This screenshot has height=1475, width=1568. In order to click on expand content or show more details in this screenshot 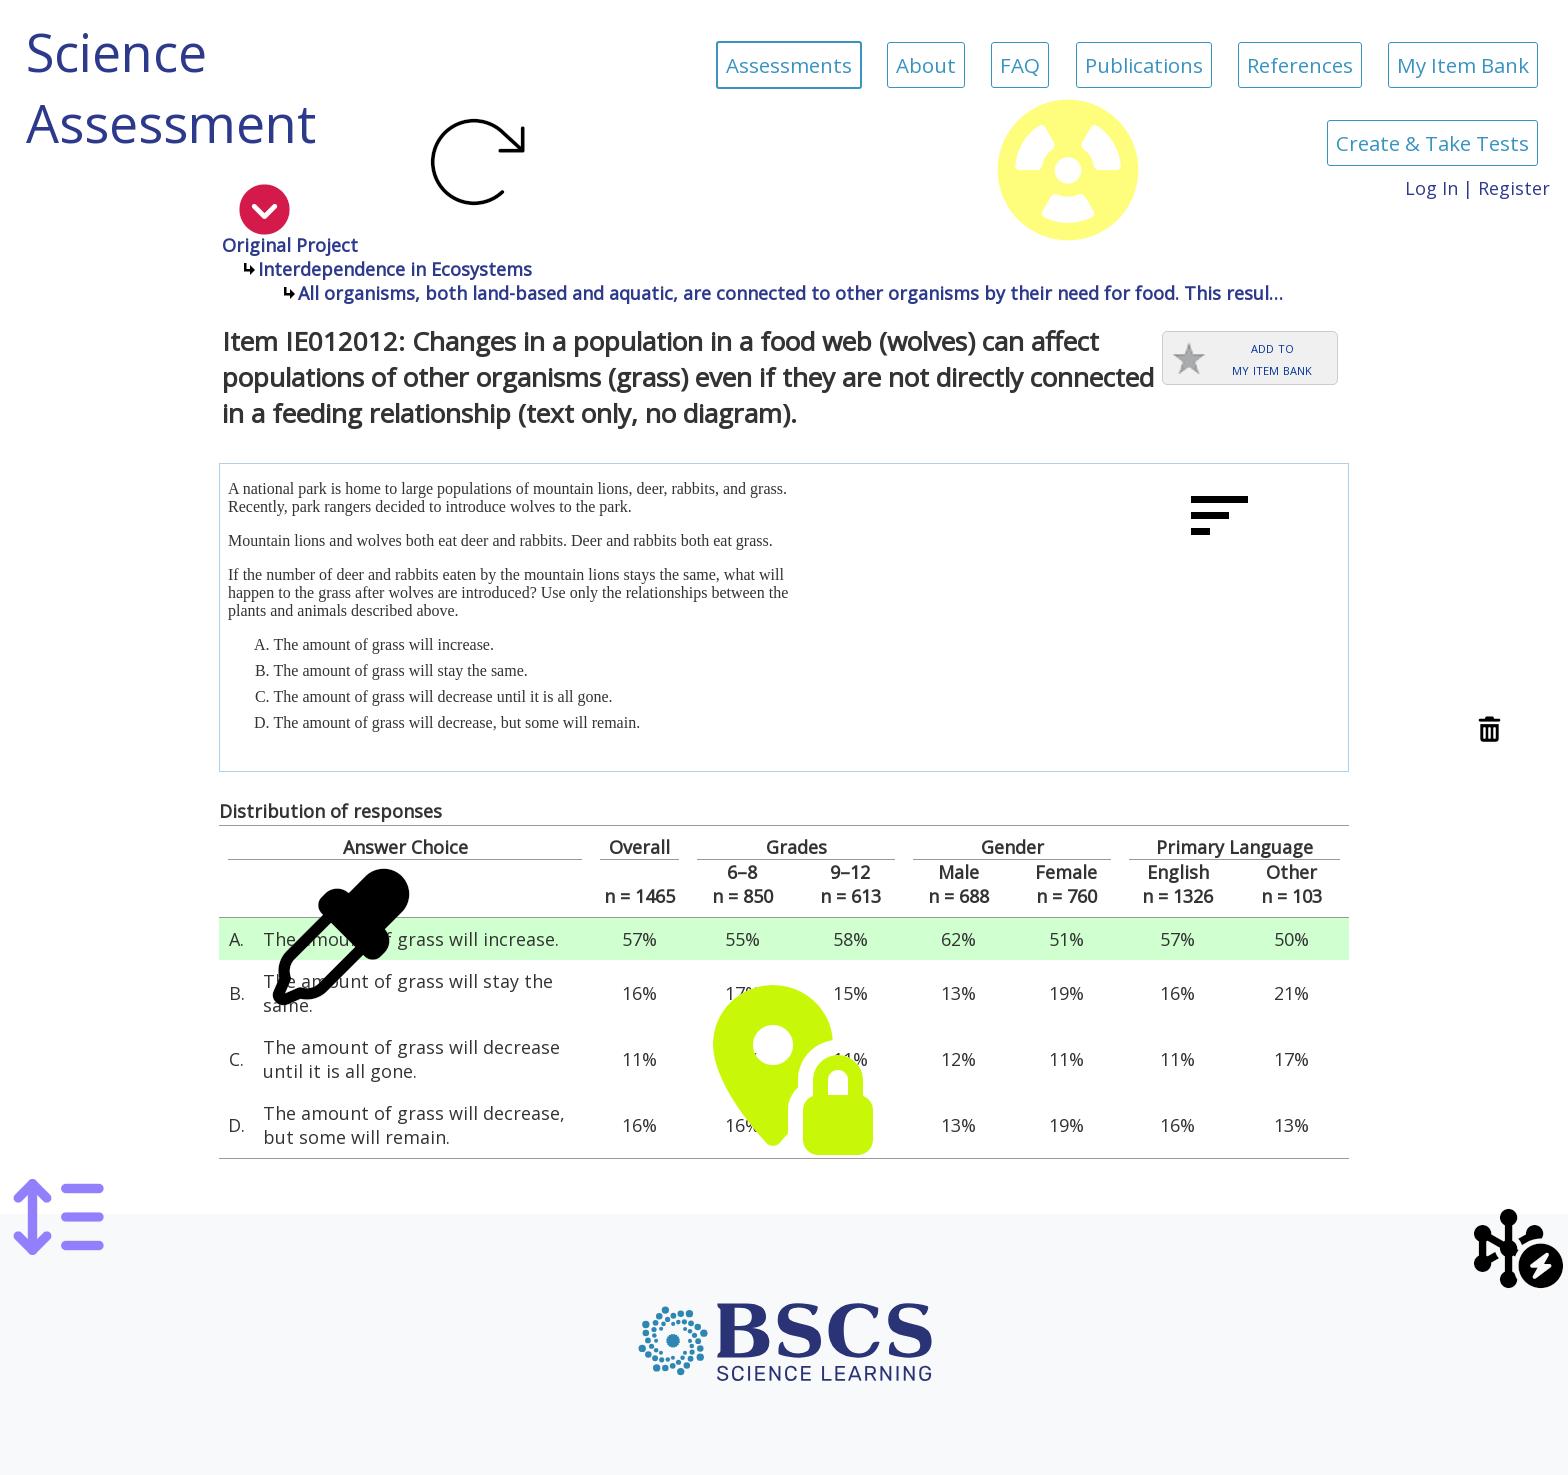, I will do `click(264, 209)`.